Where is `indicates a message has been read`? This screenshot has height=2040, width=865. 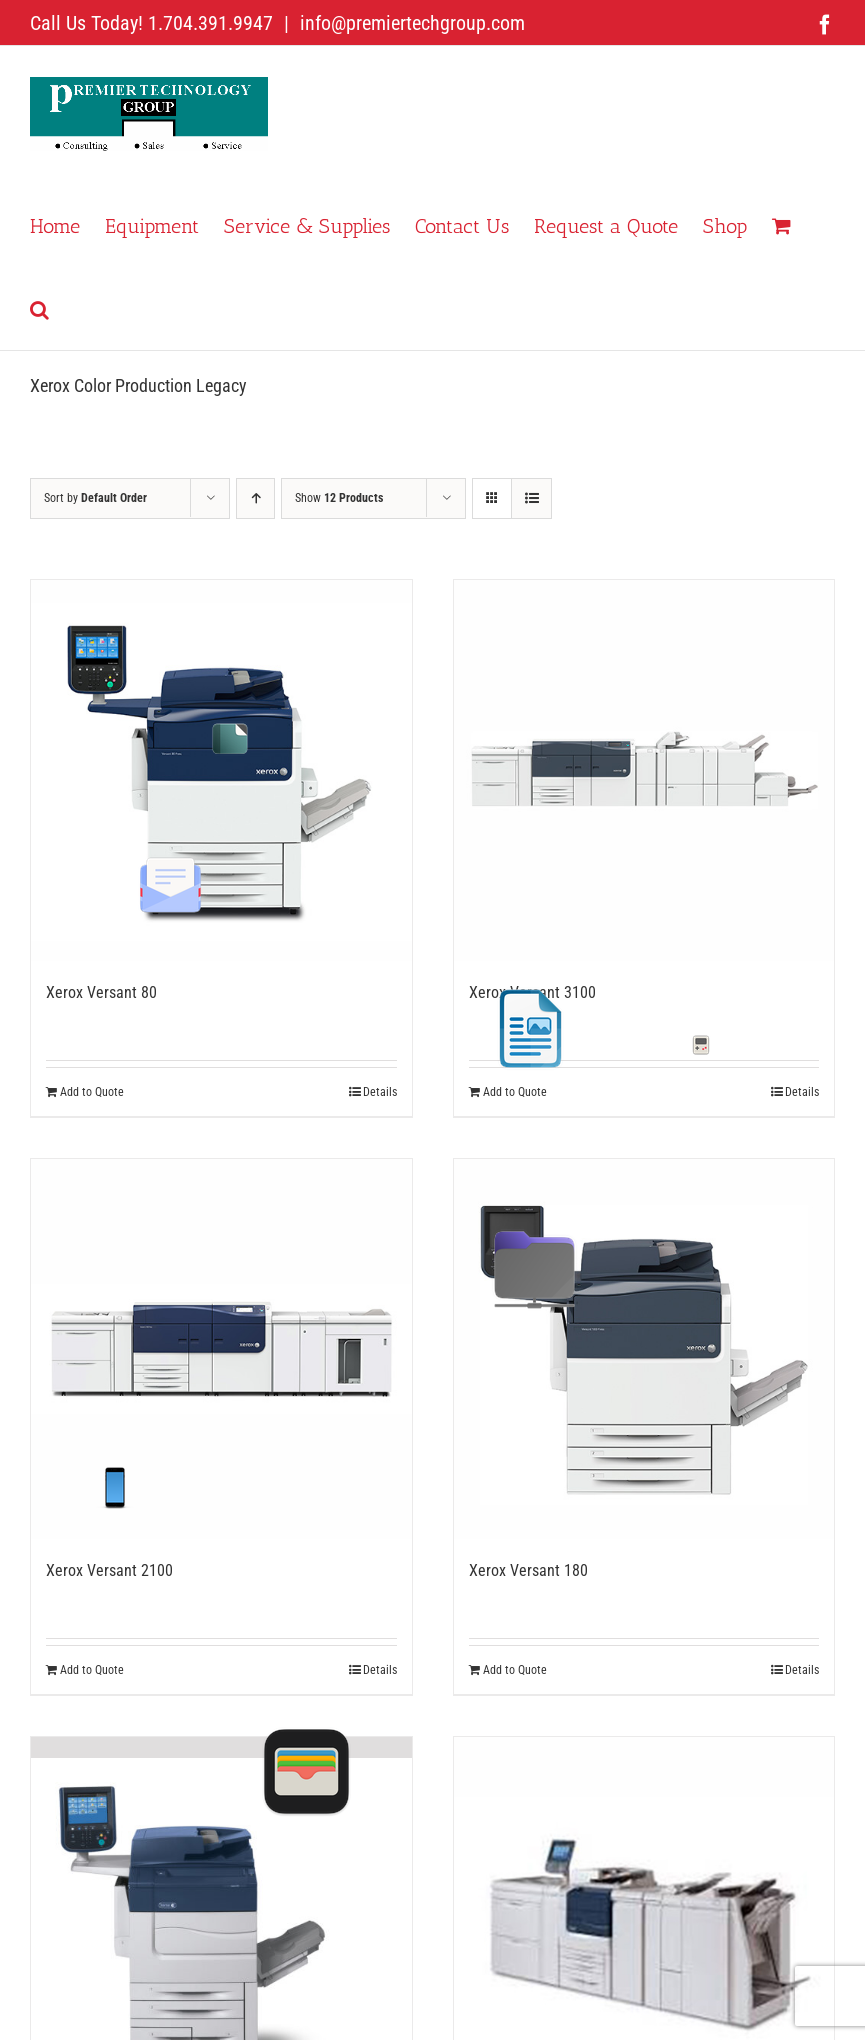
indicates a message has been read is located at coordinates (170, 888).